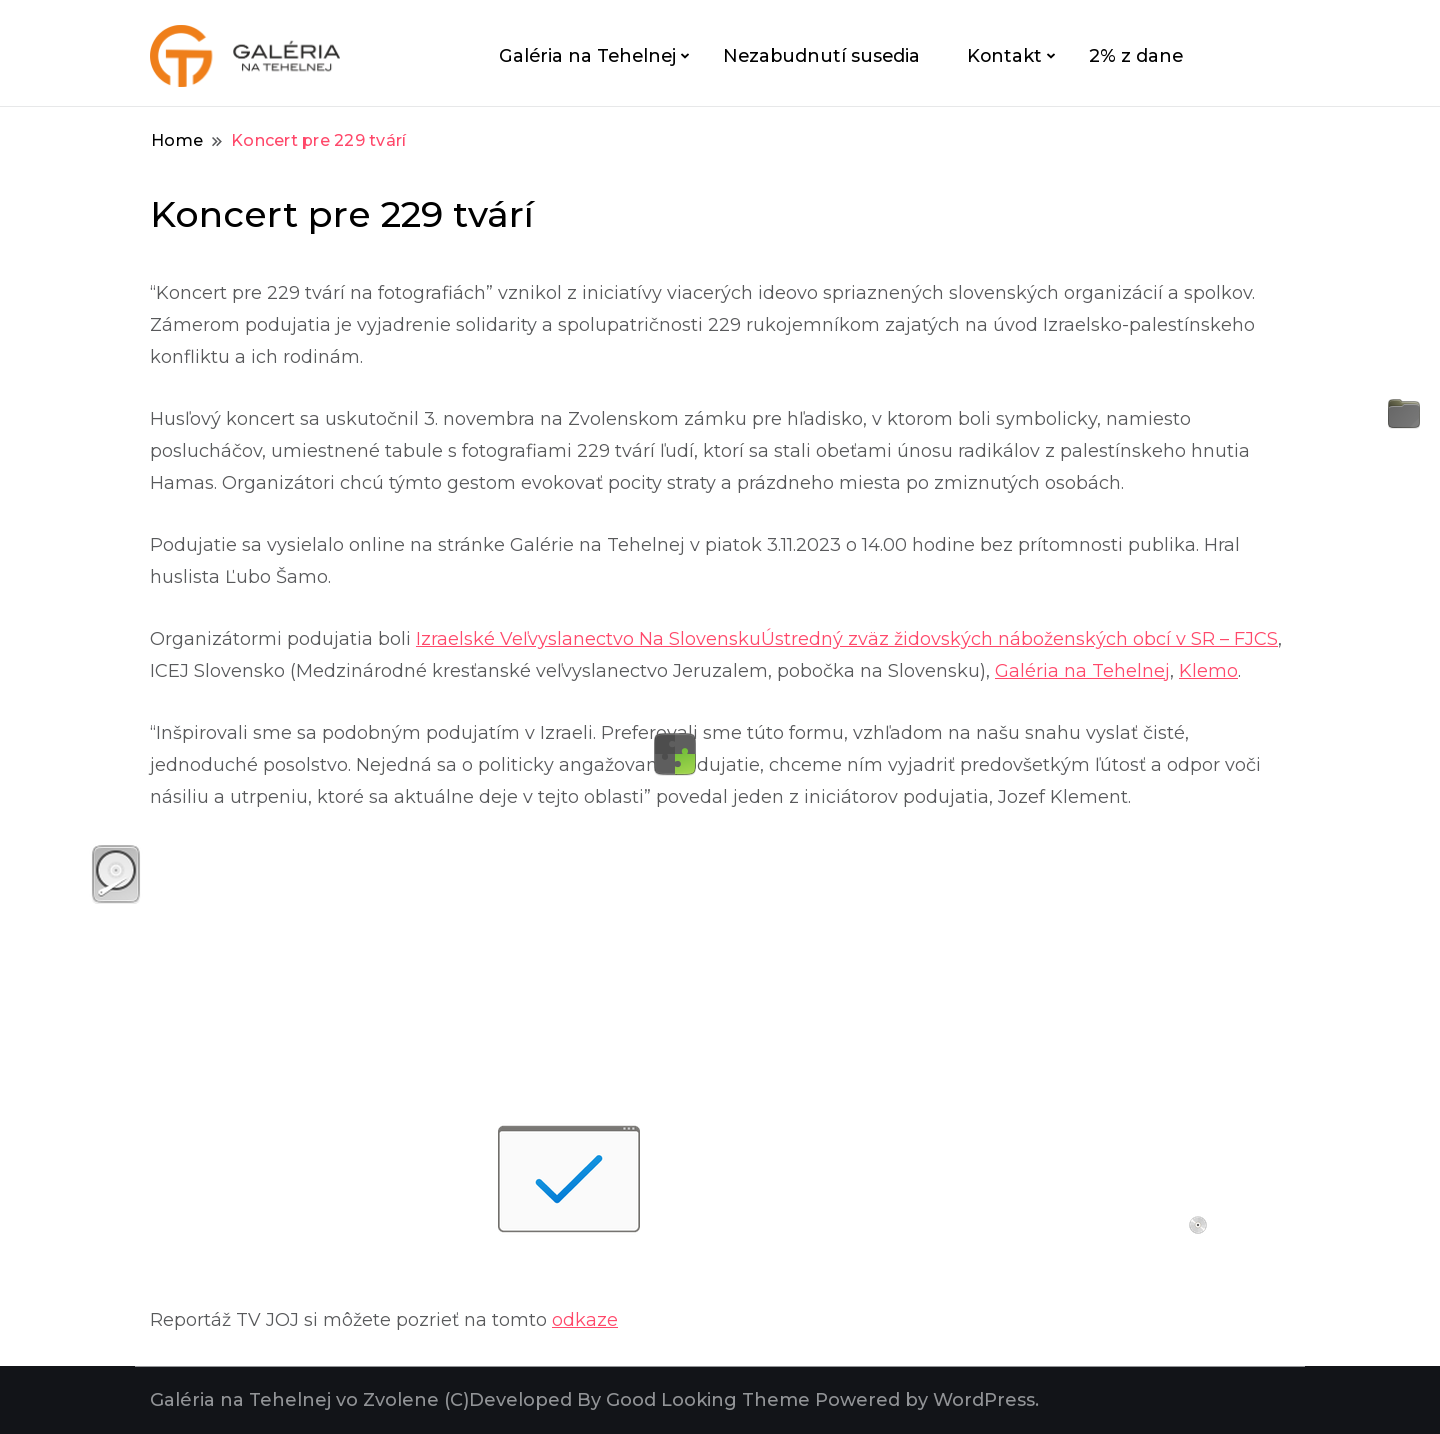 The image size is (1440, 1434). Describe the element at coordinates (675, 754) in the screenshot. I see `open gnome shell extensions manager` at that location.